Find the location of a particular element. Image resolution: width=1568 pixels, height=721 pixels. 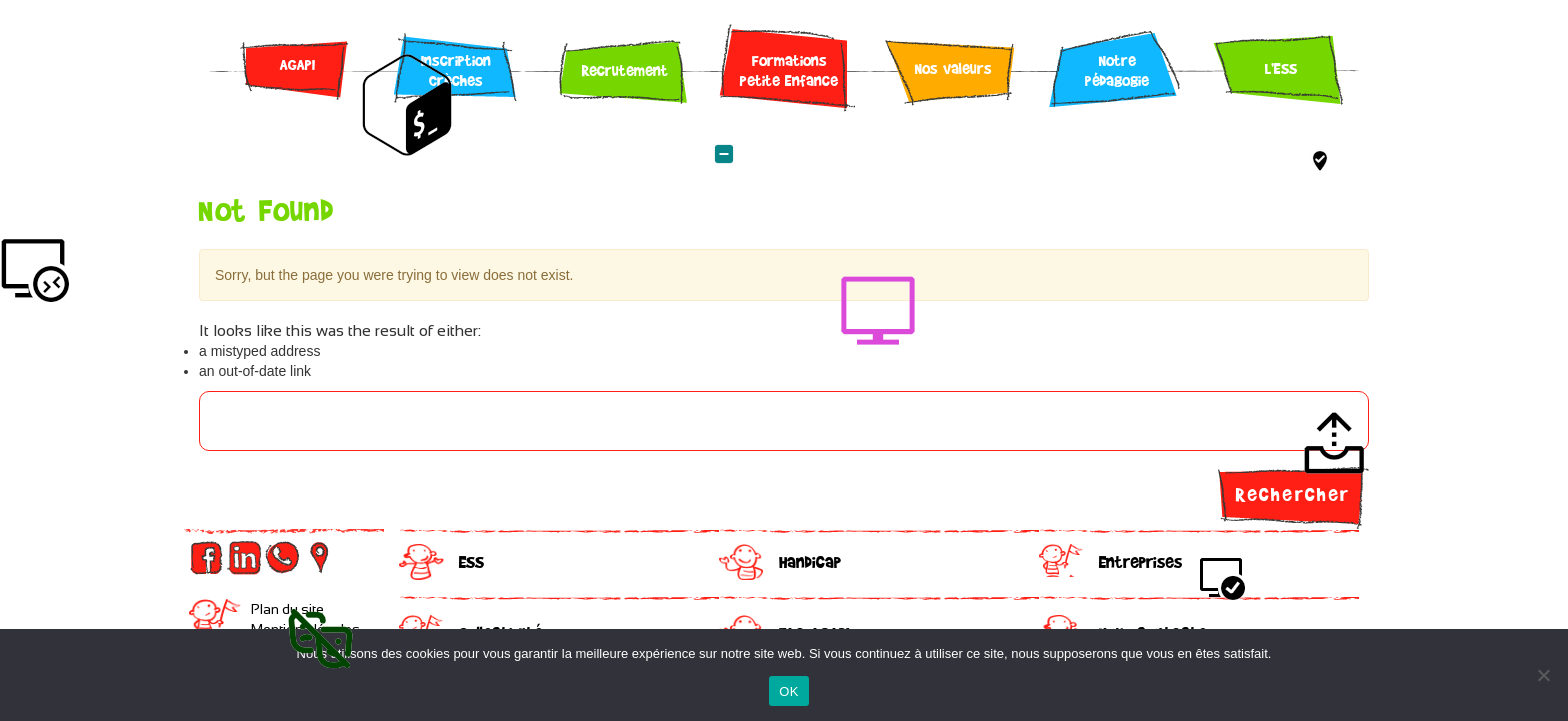

apply stashed changes to your working branch is located at coordinates (1336, 441).